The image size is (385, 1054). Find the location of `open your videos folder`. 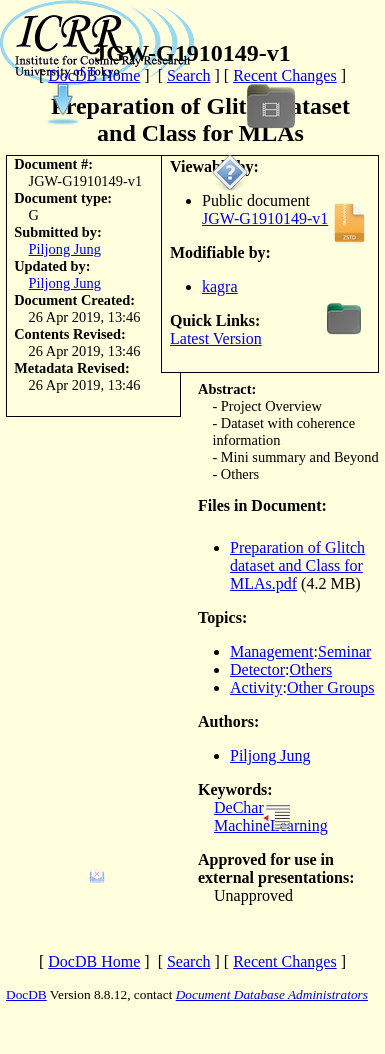

open your videos folder is located at coordinates (271, 106).